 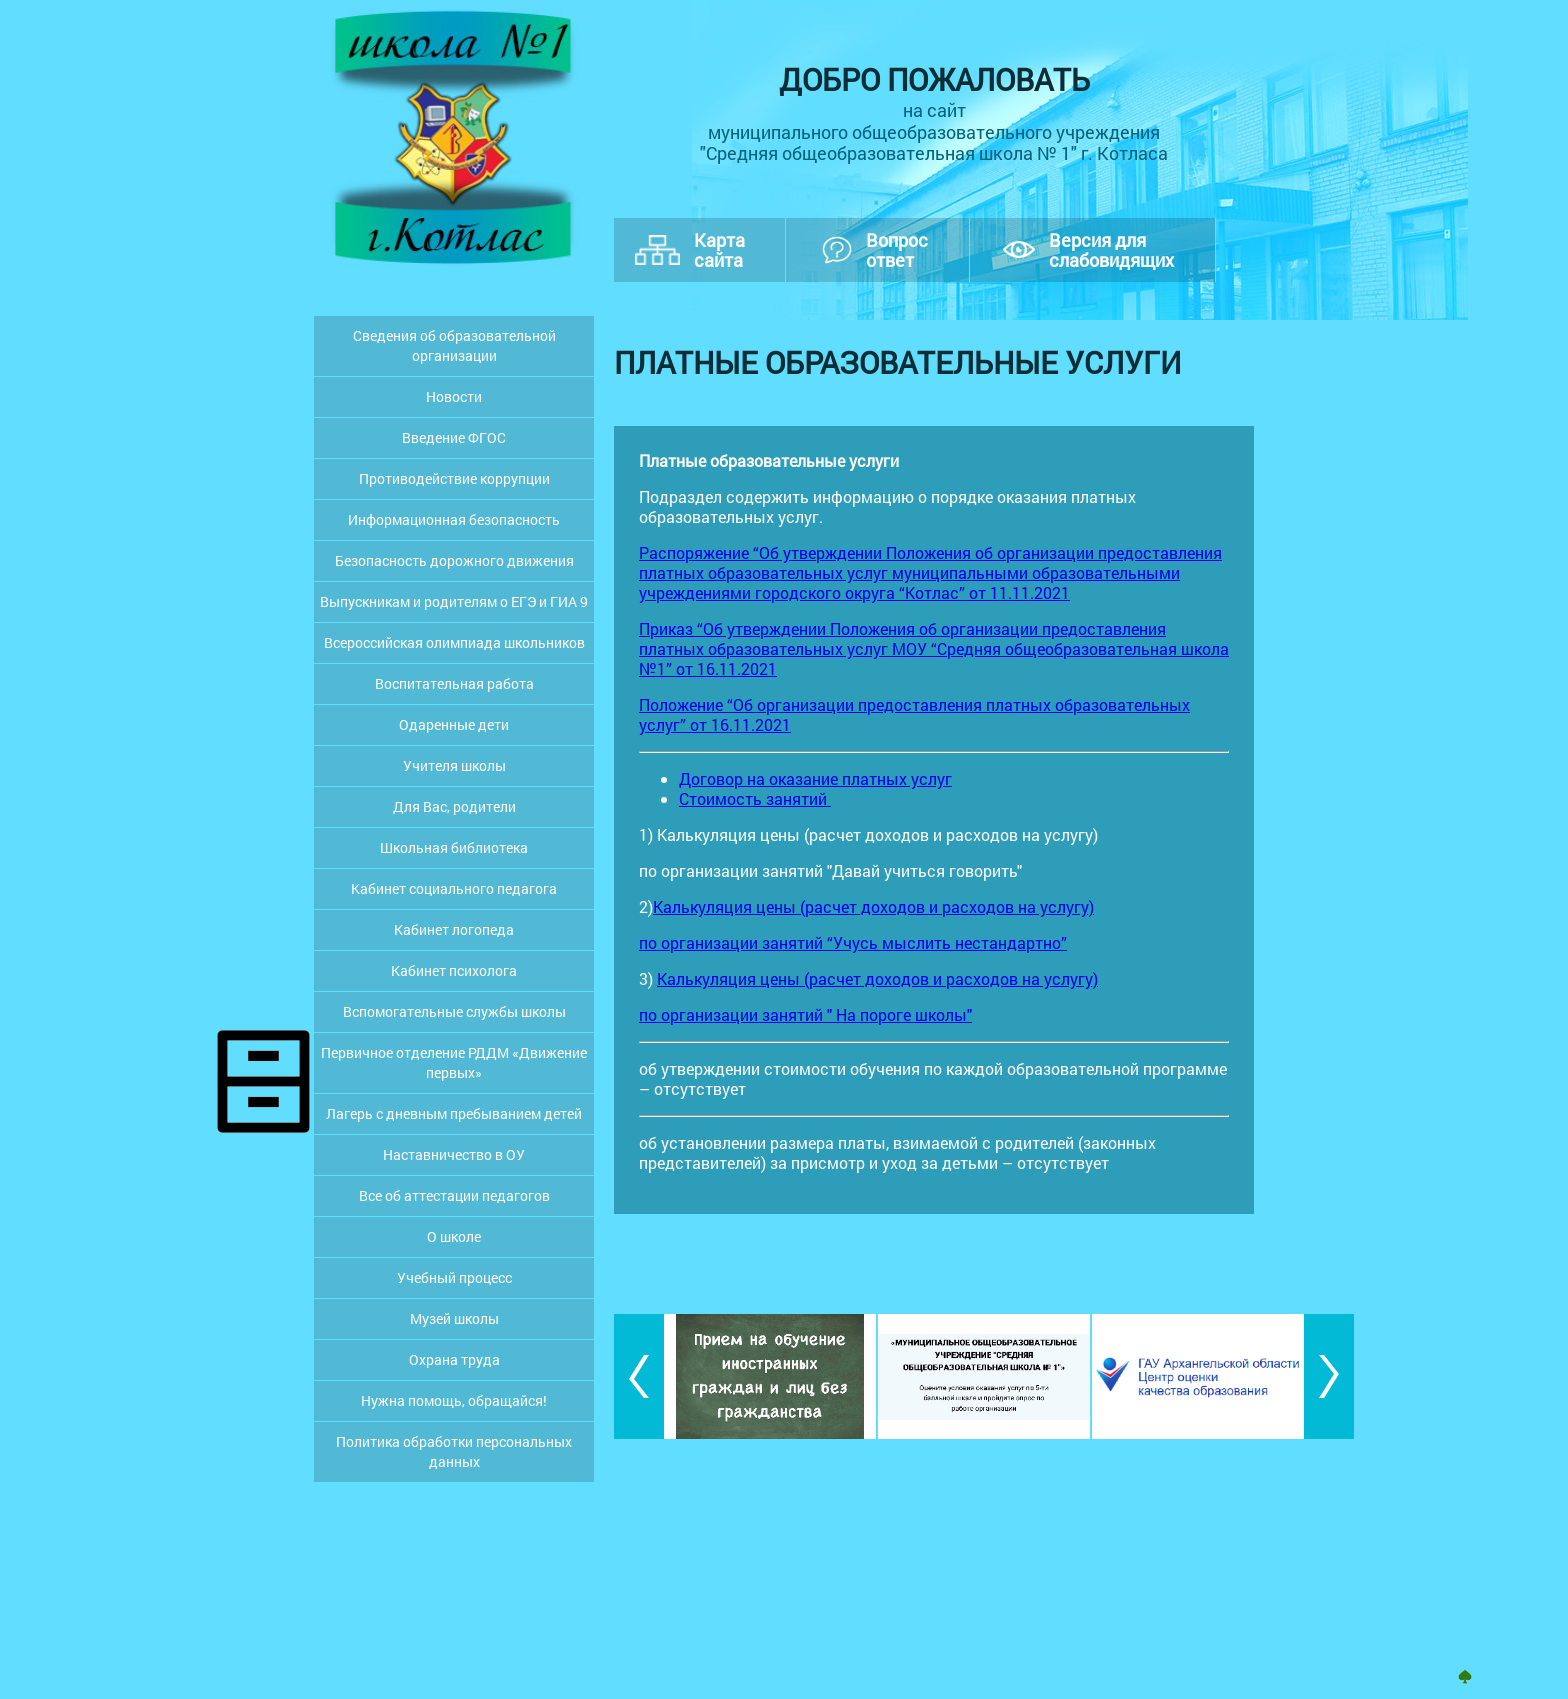 What do you see at coordinates (1465, 1677) in the screenshot?
I see `spades suit symbol for card games` at bounding box center [1465, 1677].